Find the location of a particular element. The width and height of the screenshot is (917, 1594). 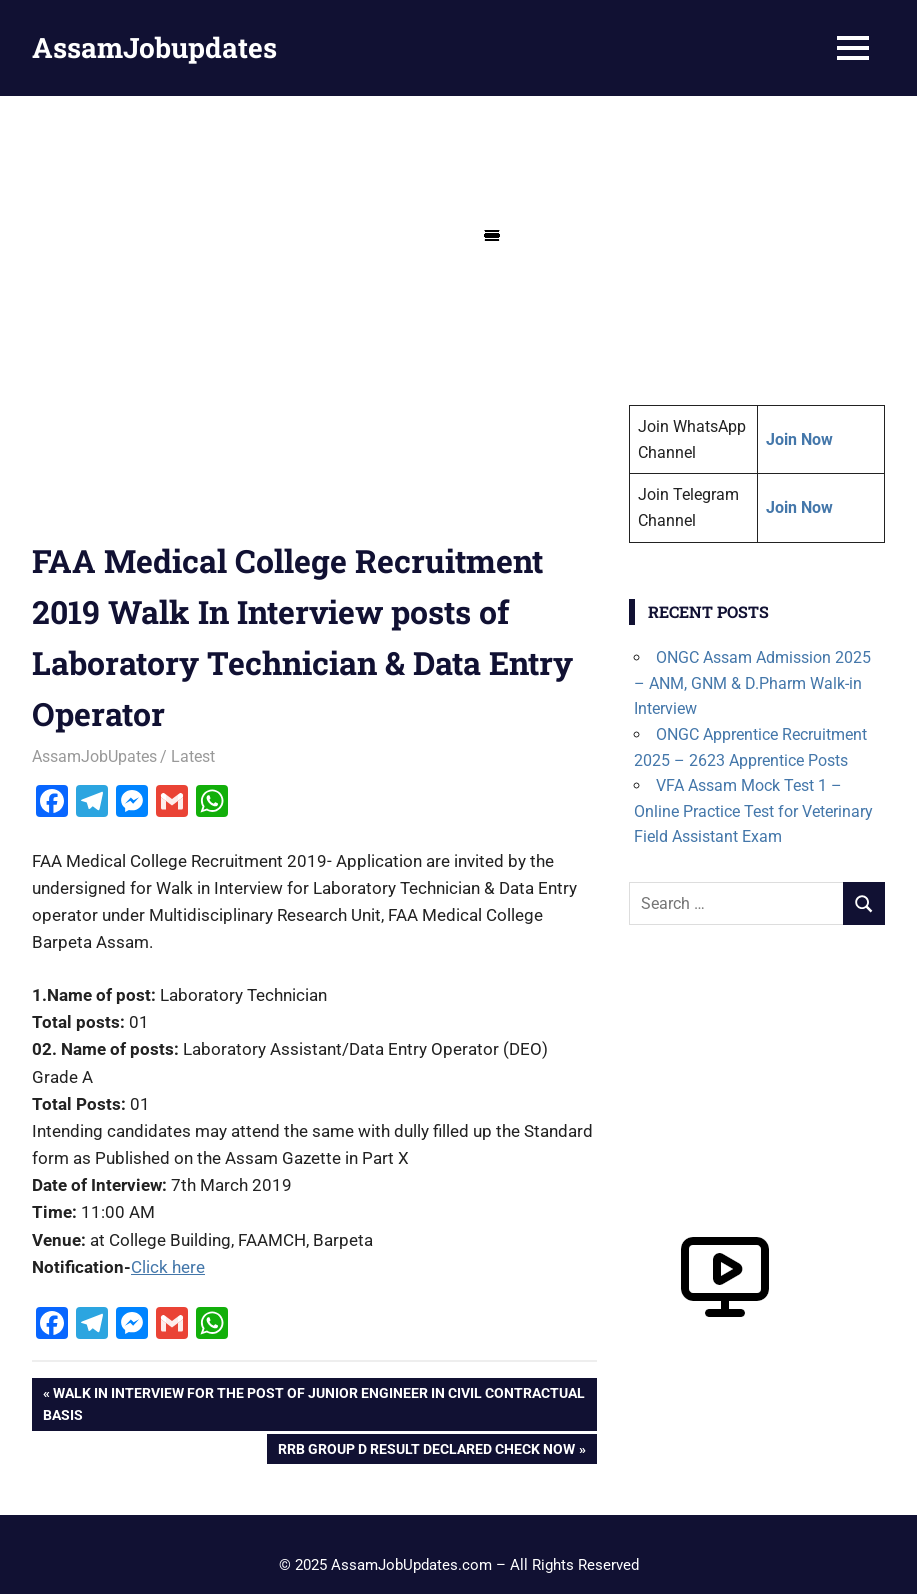

switch to daily calendar view is located at coordinates (492, 235).